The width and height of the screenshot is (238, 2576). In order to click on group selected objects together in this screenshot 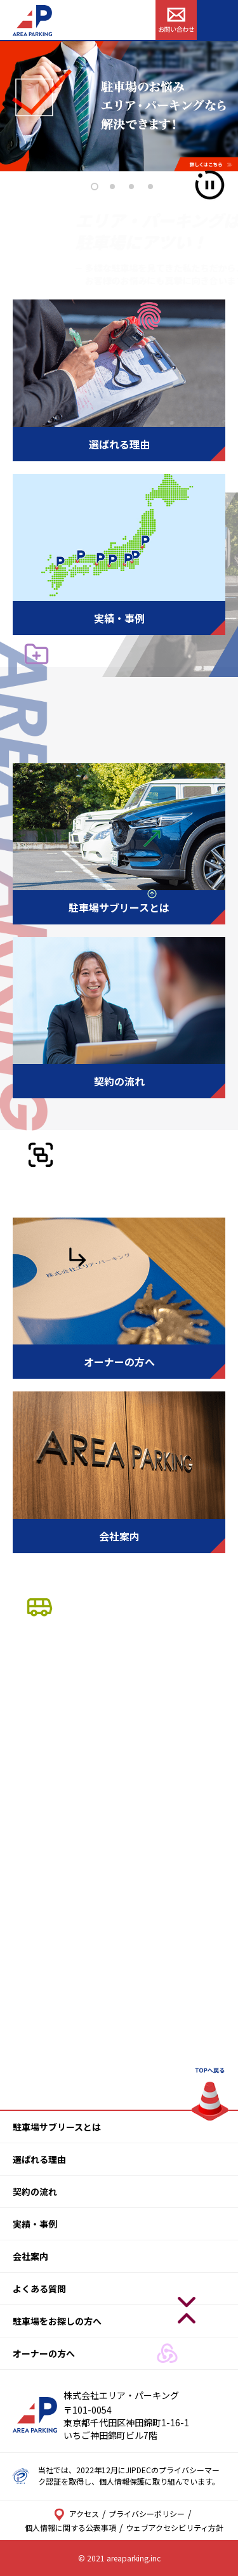, I will do `click(41, 1155)`.